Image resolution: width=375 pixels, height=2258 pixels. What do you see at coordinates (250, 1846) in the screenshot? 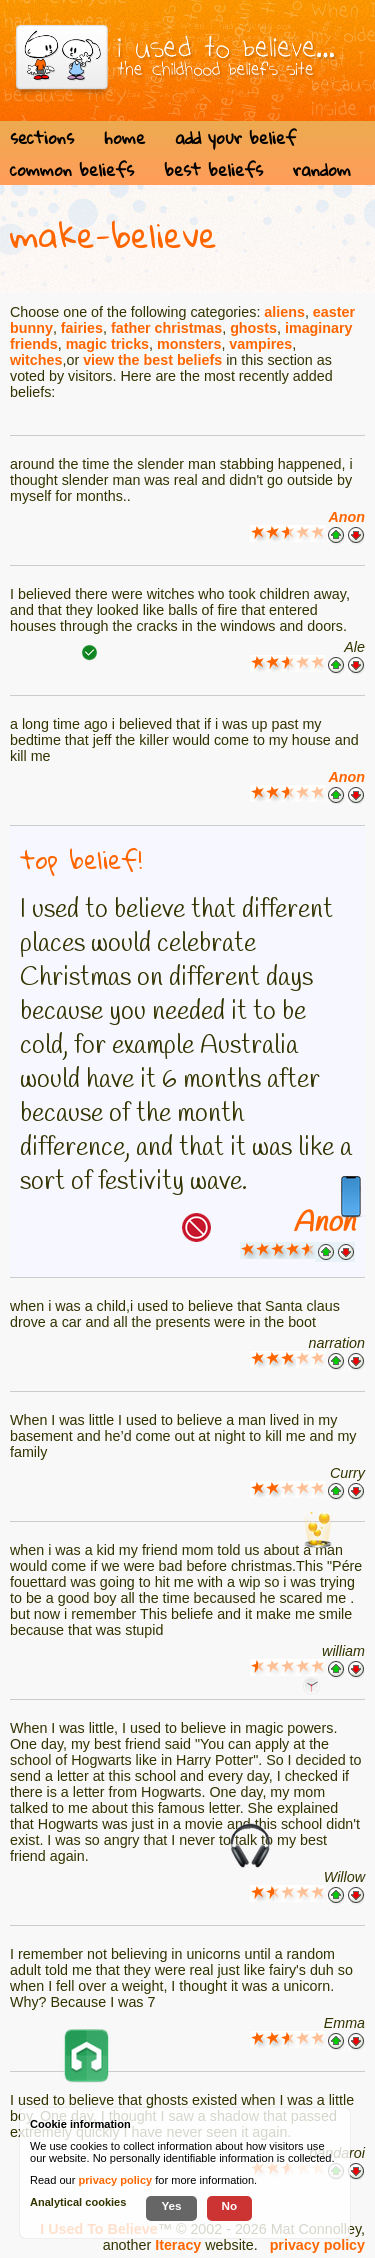
I see `connect or manage bluetooth headphones` at bounding box center [250, 1846].